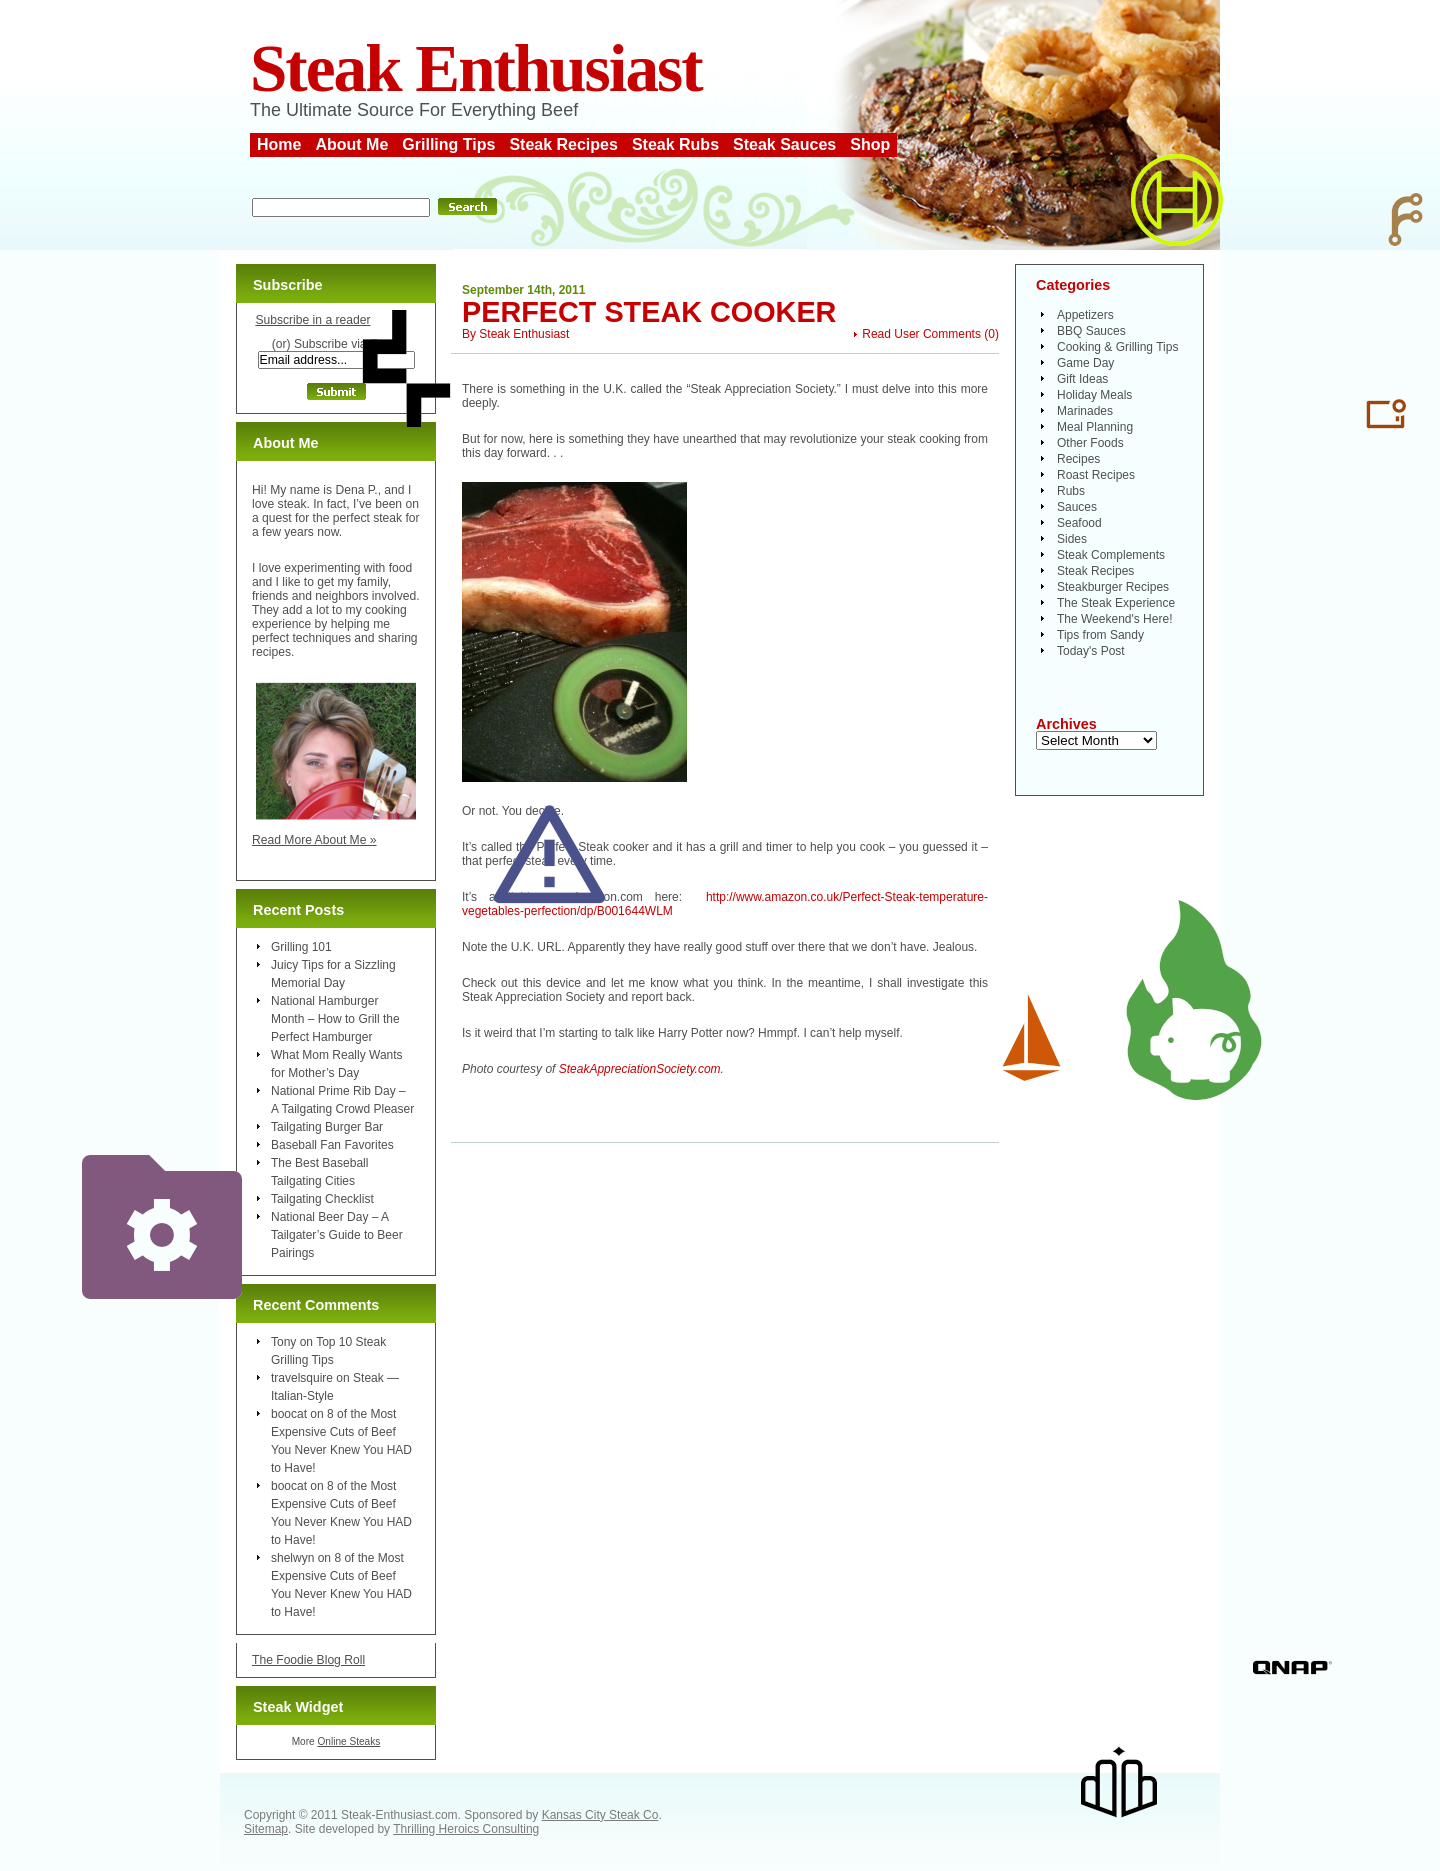 Image resolution: width=1440 pixels, height=1871 pixels. What do you see at coordinates (1031, 1037) in the screenshot?
I see `istio service mesh logo` at bounding box center [1031, 1037].